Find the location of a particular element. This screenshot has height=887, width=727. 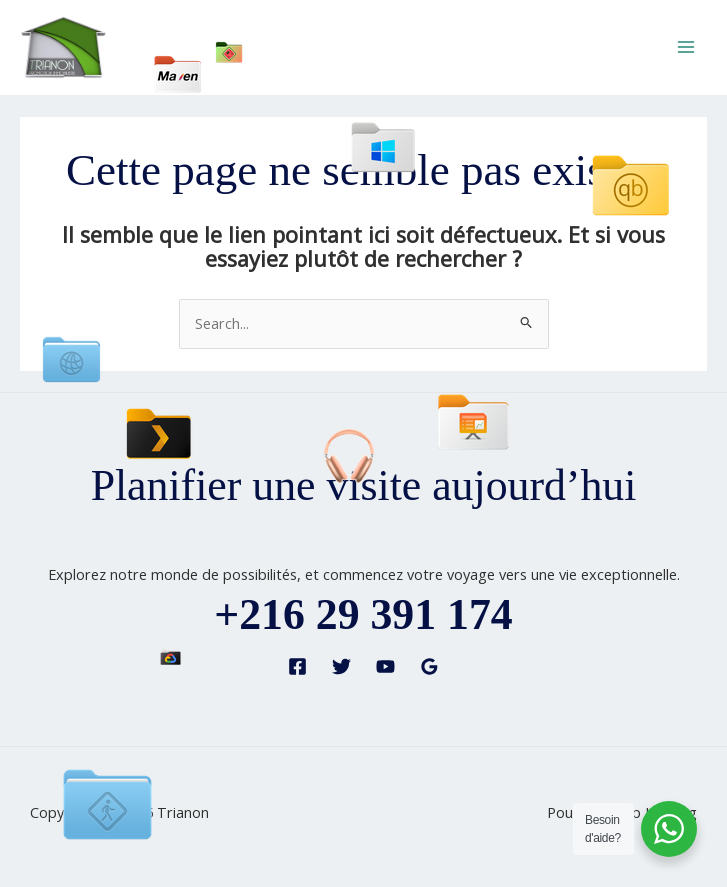

open melonDS emulator files folder is located at coordinates (229, 53).